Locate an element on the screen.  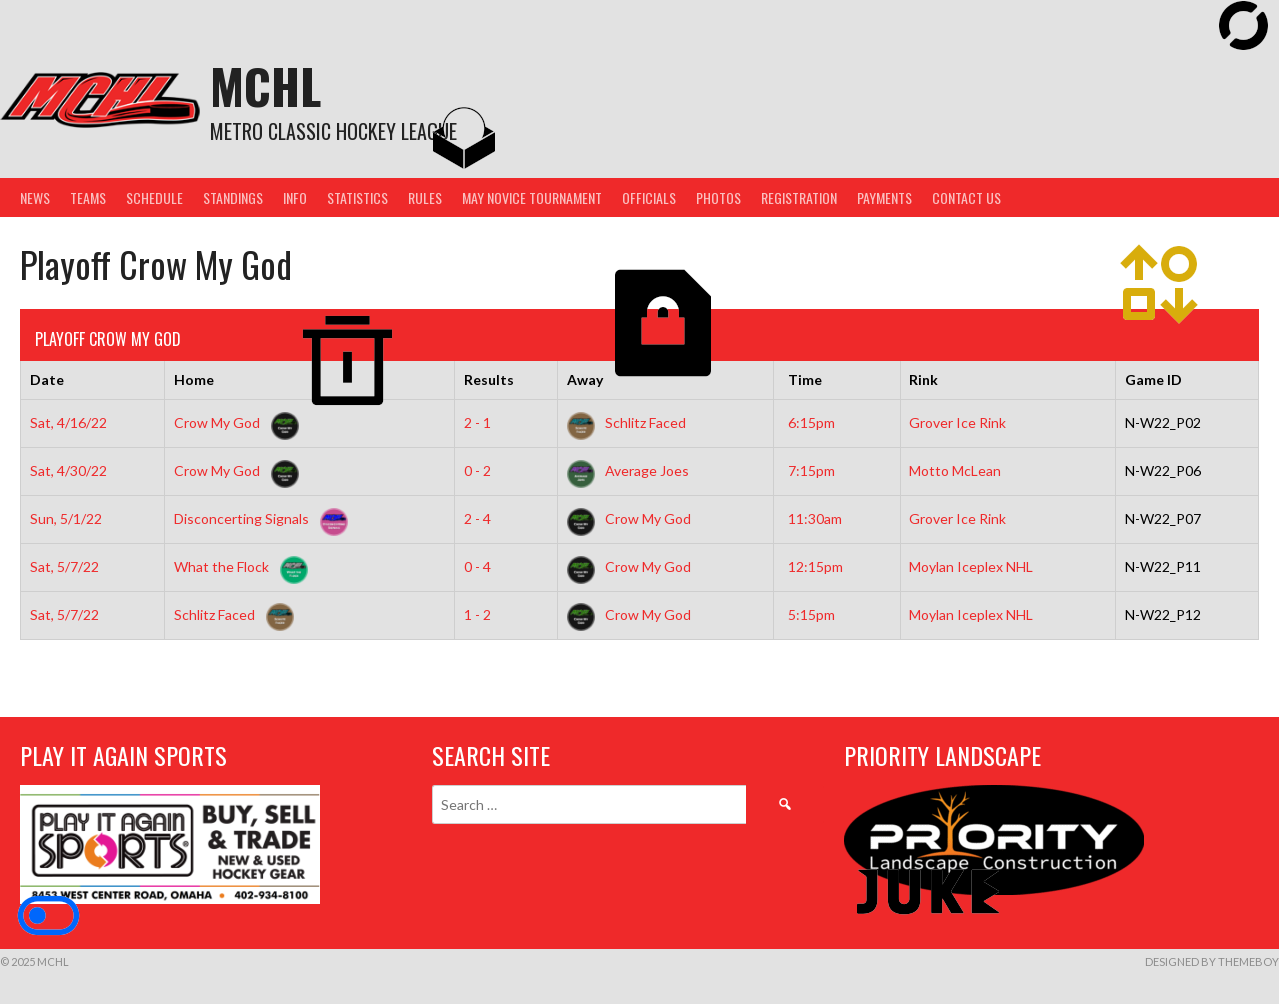
juke music streaming service logo is located at coordinates (928, 892).